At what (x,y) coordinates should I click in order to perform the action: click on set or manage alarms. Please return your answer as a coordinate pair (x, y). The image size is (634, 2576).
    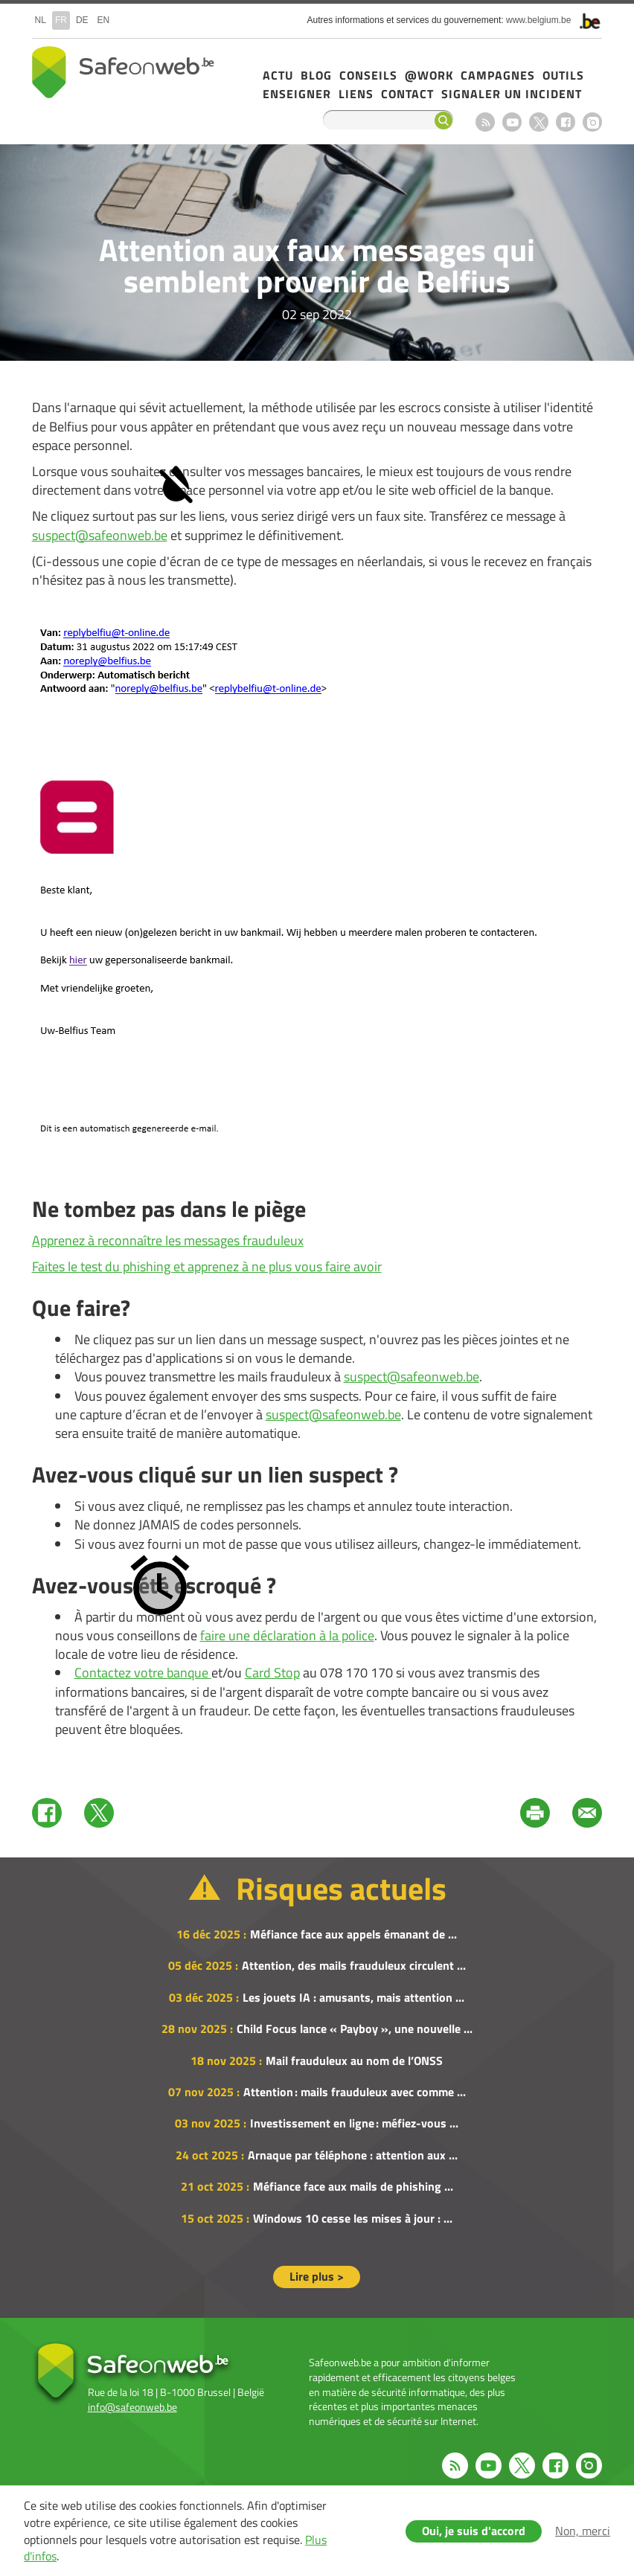
    Looking at the image, I should click on (160, 1585).